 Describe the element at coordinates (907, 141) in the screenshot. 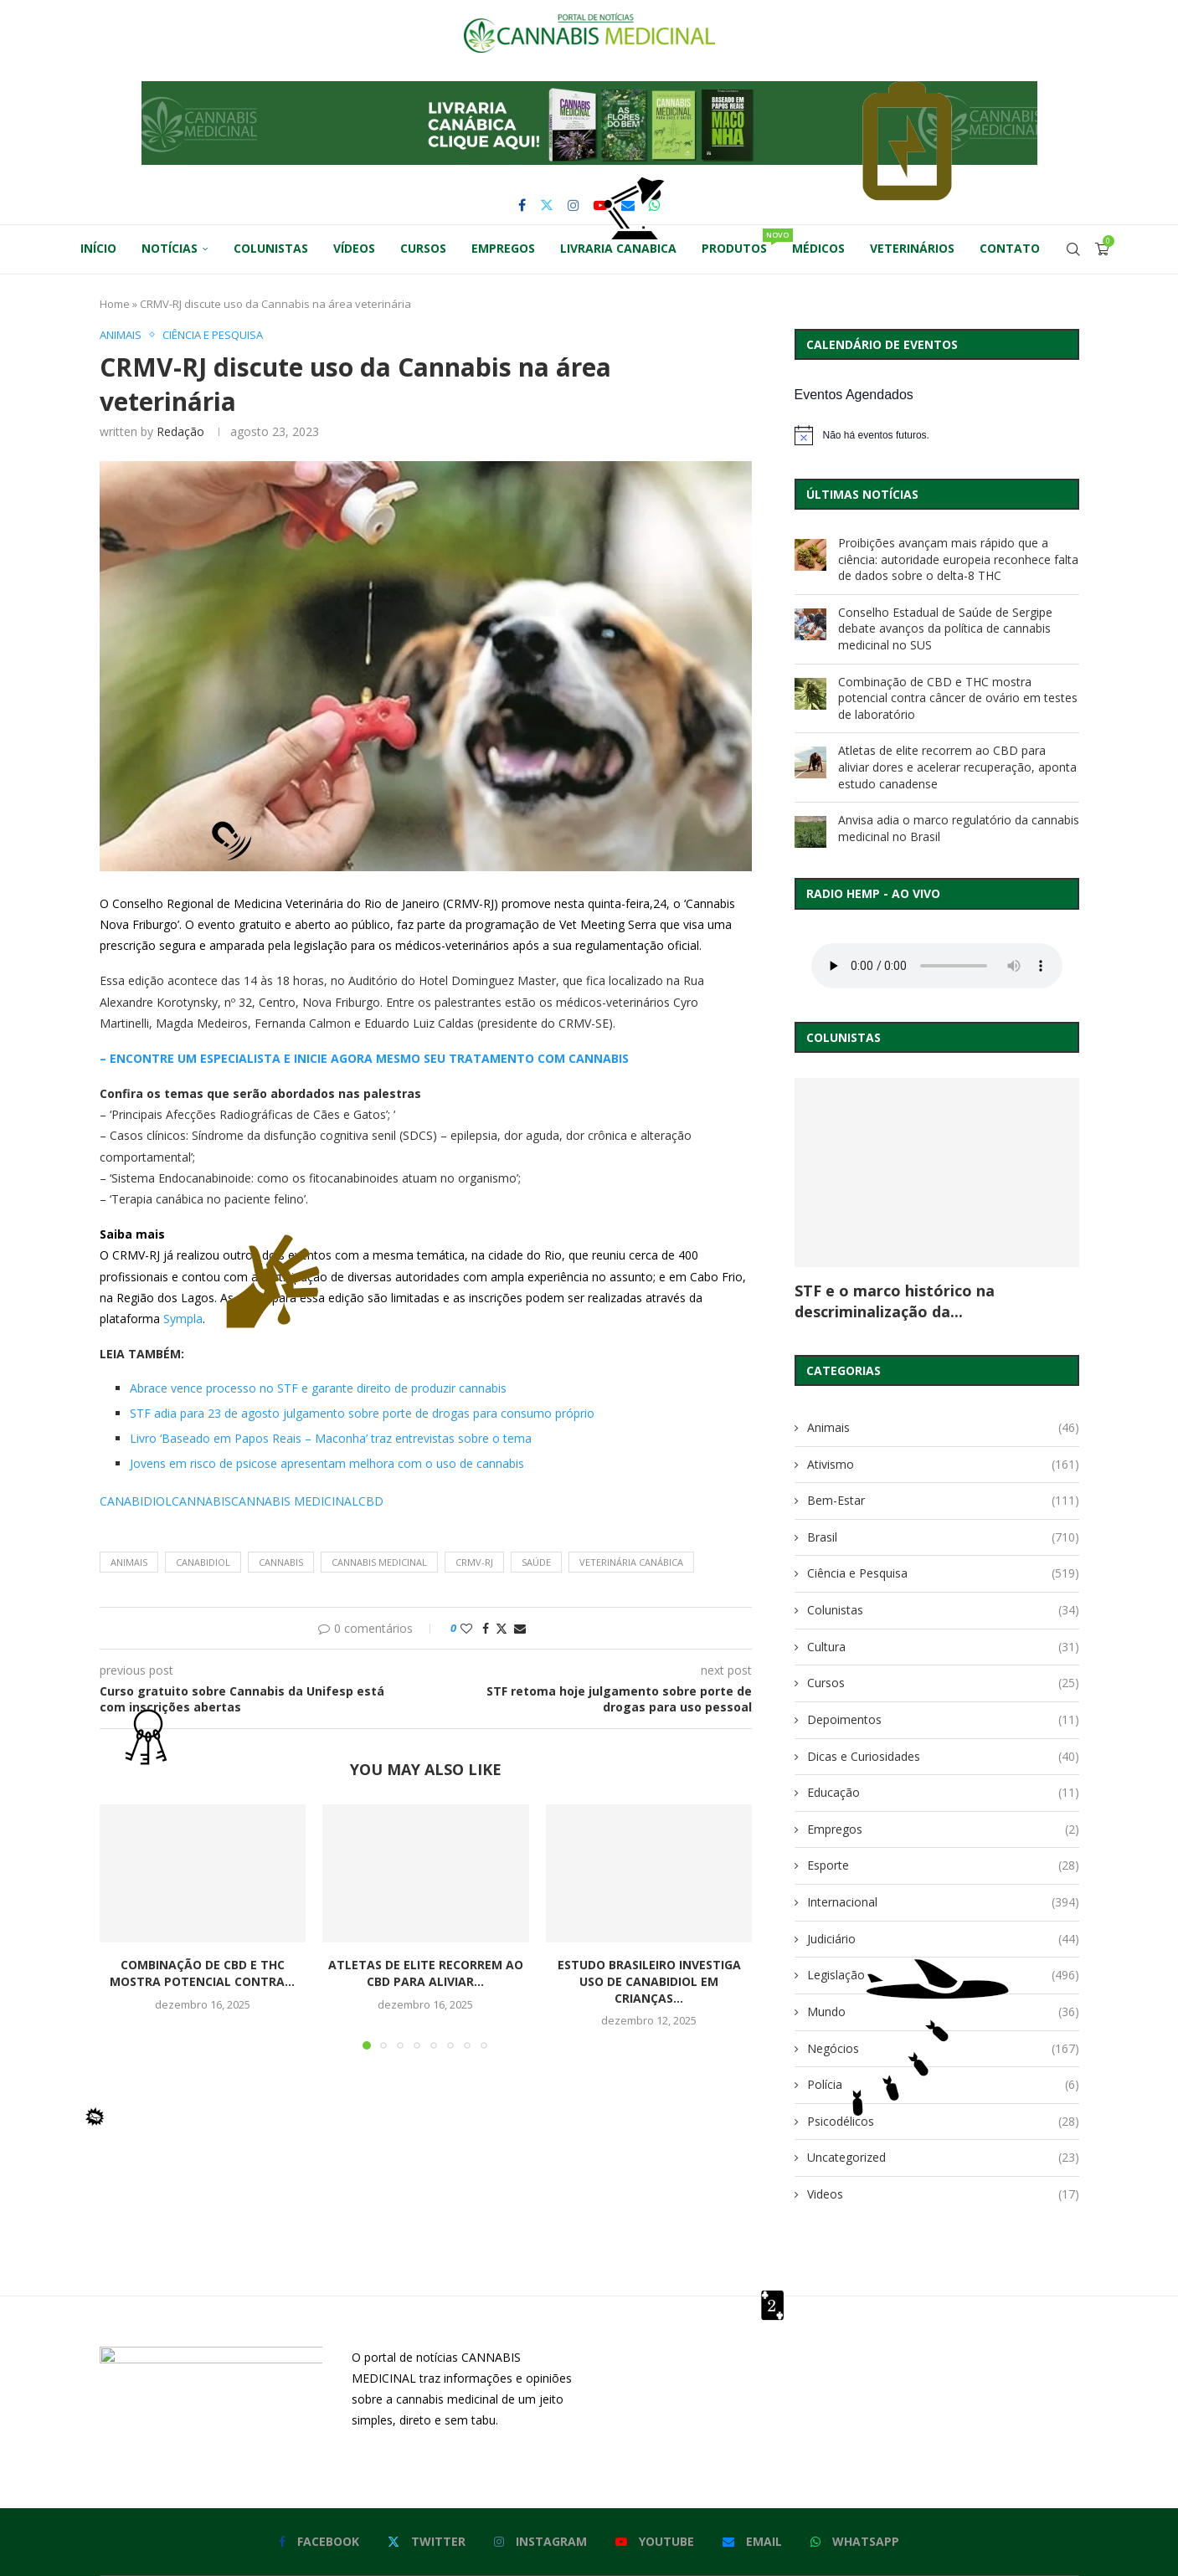

I see `view battery status or power level` at that location.